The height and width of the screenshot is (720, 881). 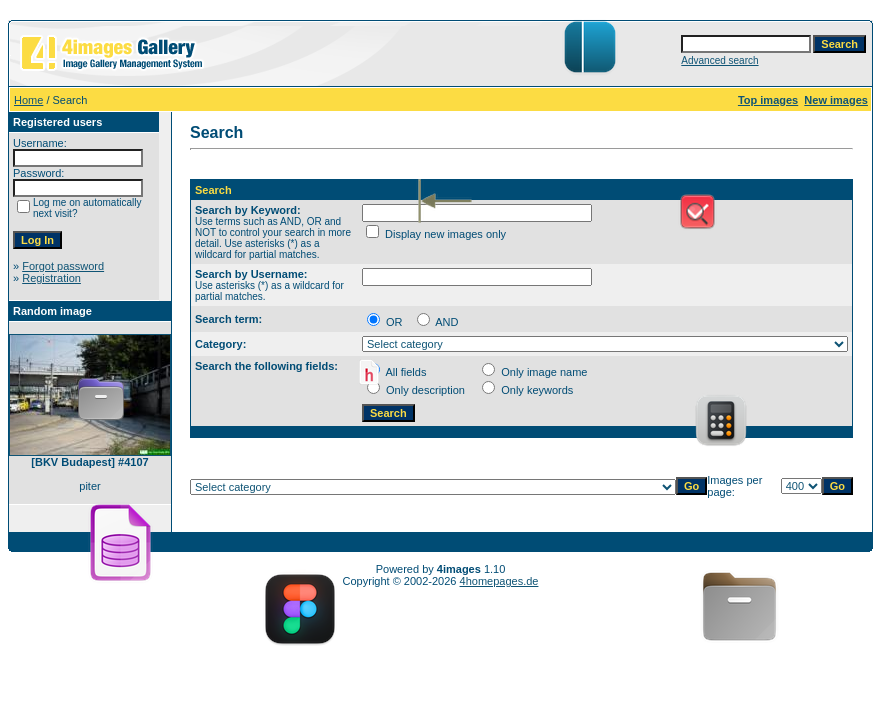 What do you see at coordinates (101, 399) in the screenshot?
I see `open the file manager app` at bounding box center [101, 399].